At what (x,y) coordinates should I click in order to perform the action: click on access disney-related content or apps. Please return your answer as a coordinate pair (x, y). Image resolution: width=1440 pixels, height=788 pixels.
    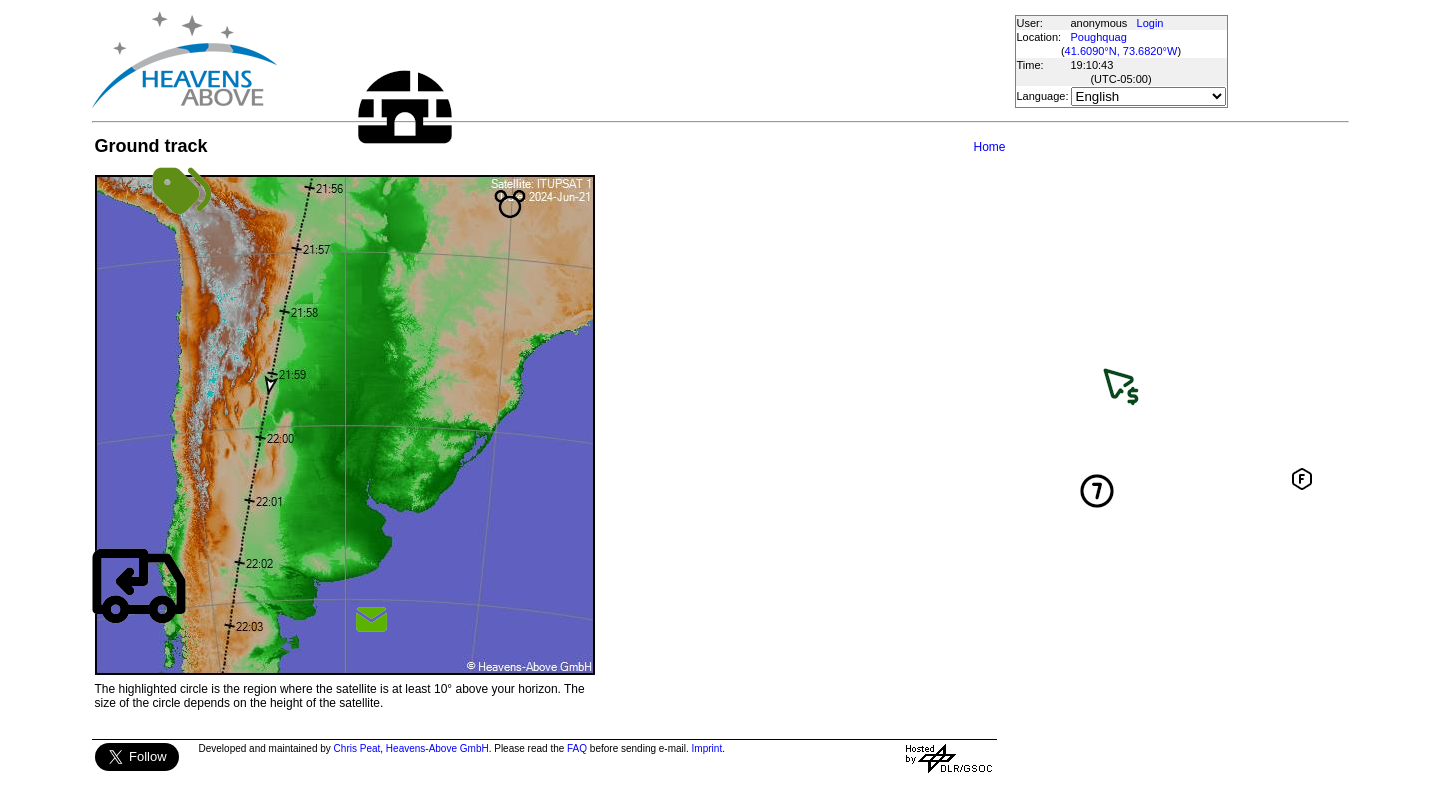
    Looking at the image, I should click on (510, 204).